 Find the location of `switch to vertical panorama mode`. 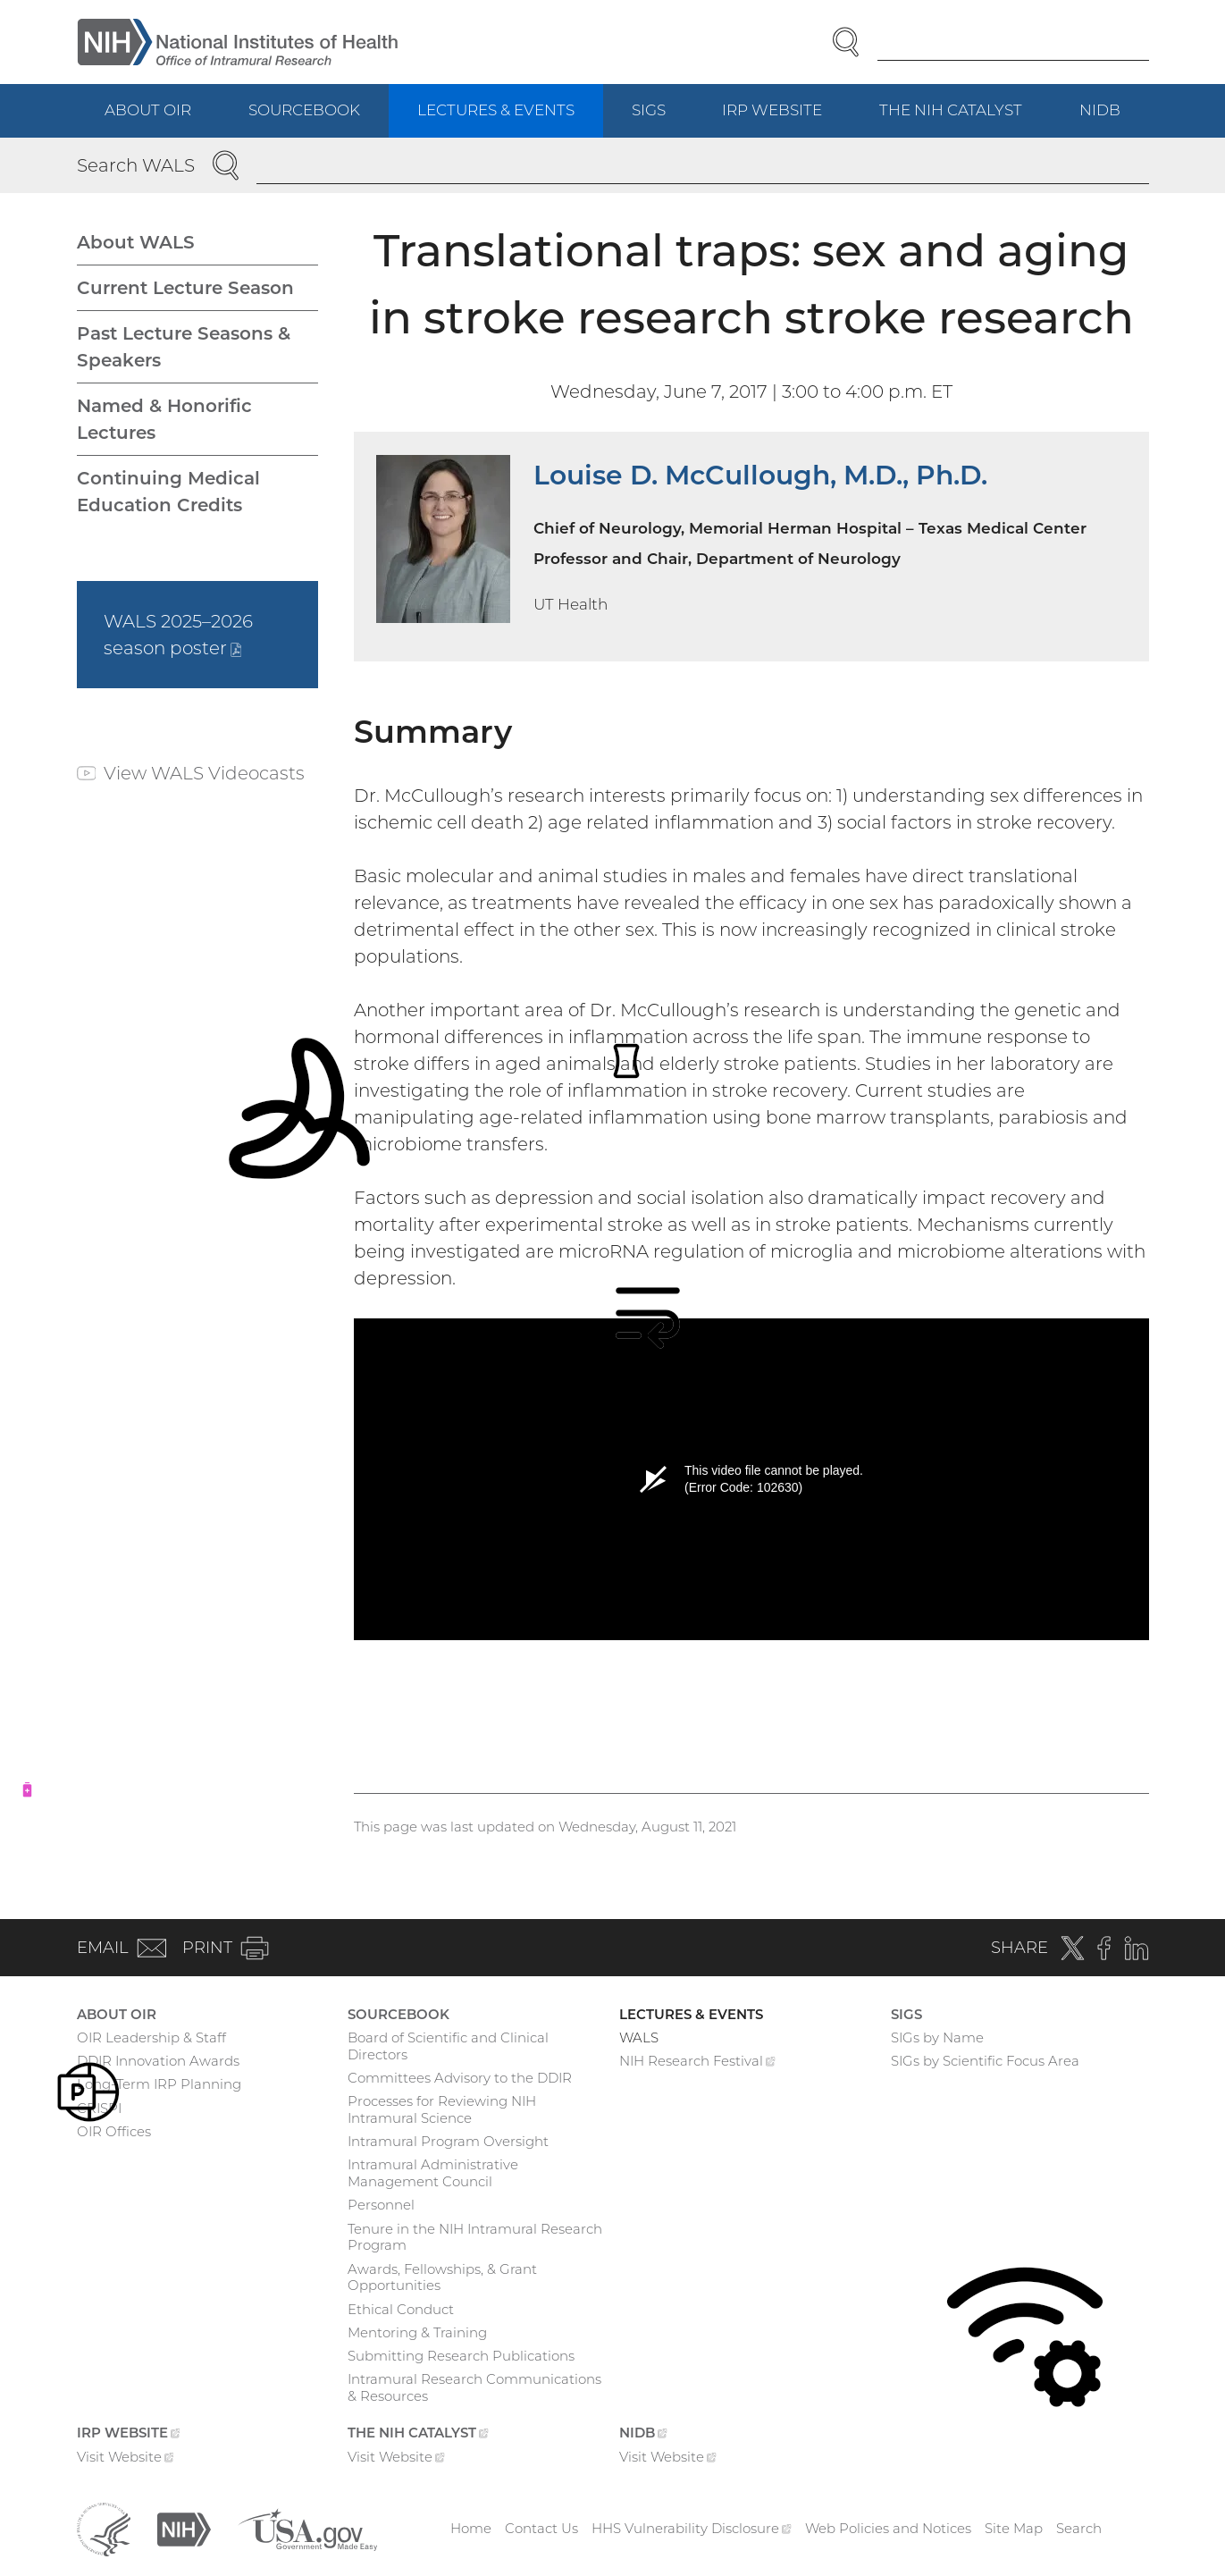

switch to vertical panorama mode is located at coordinates (626, 1061).